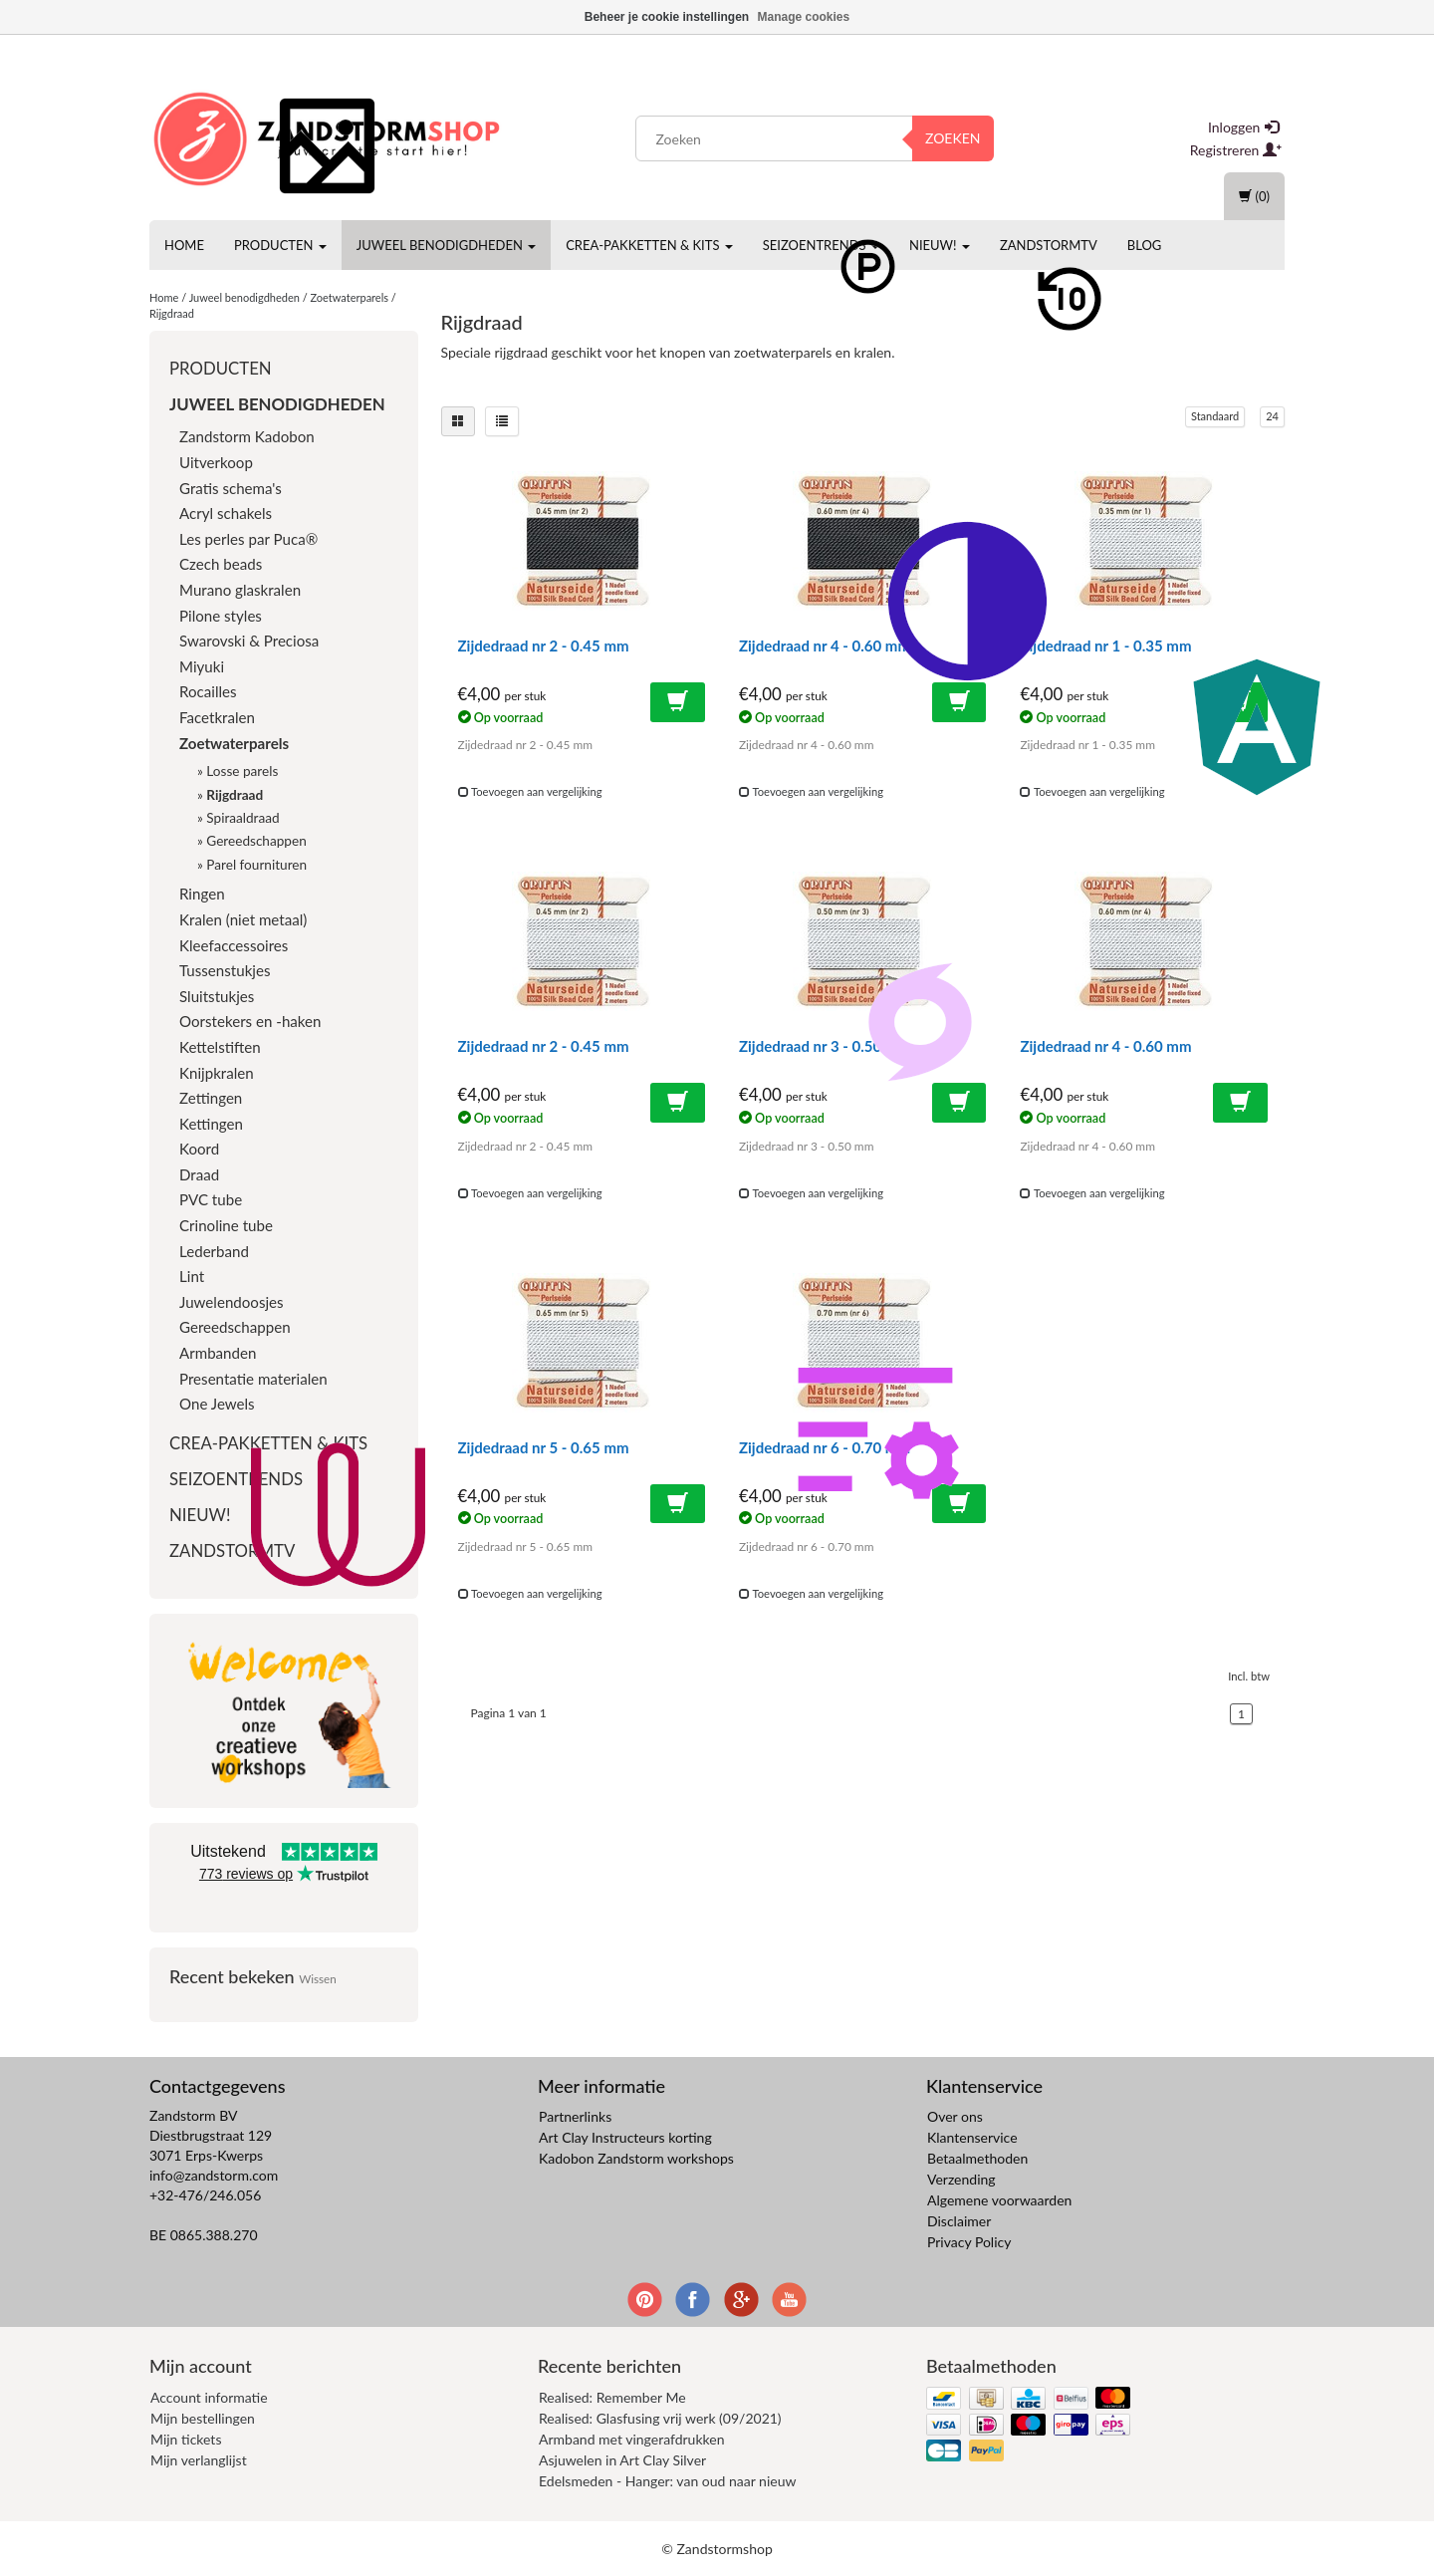 The width and height of the screenshot is (1434, 2576). Describe the element at coordinates (1070, 299) in the screenshot. I see `skip back 10 seconds in playback` at that location.